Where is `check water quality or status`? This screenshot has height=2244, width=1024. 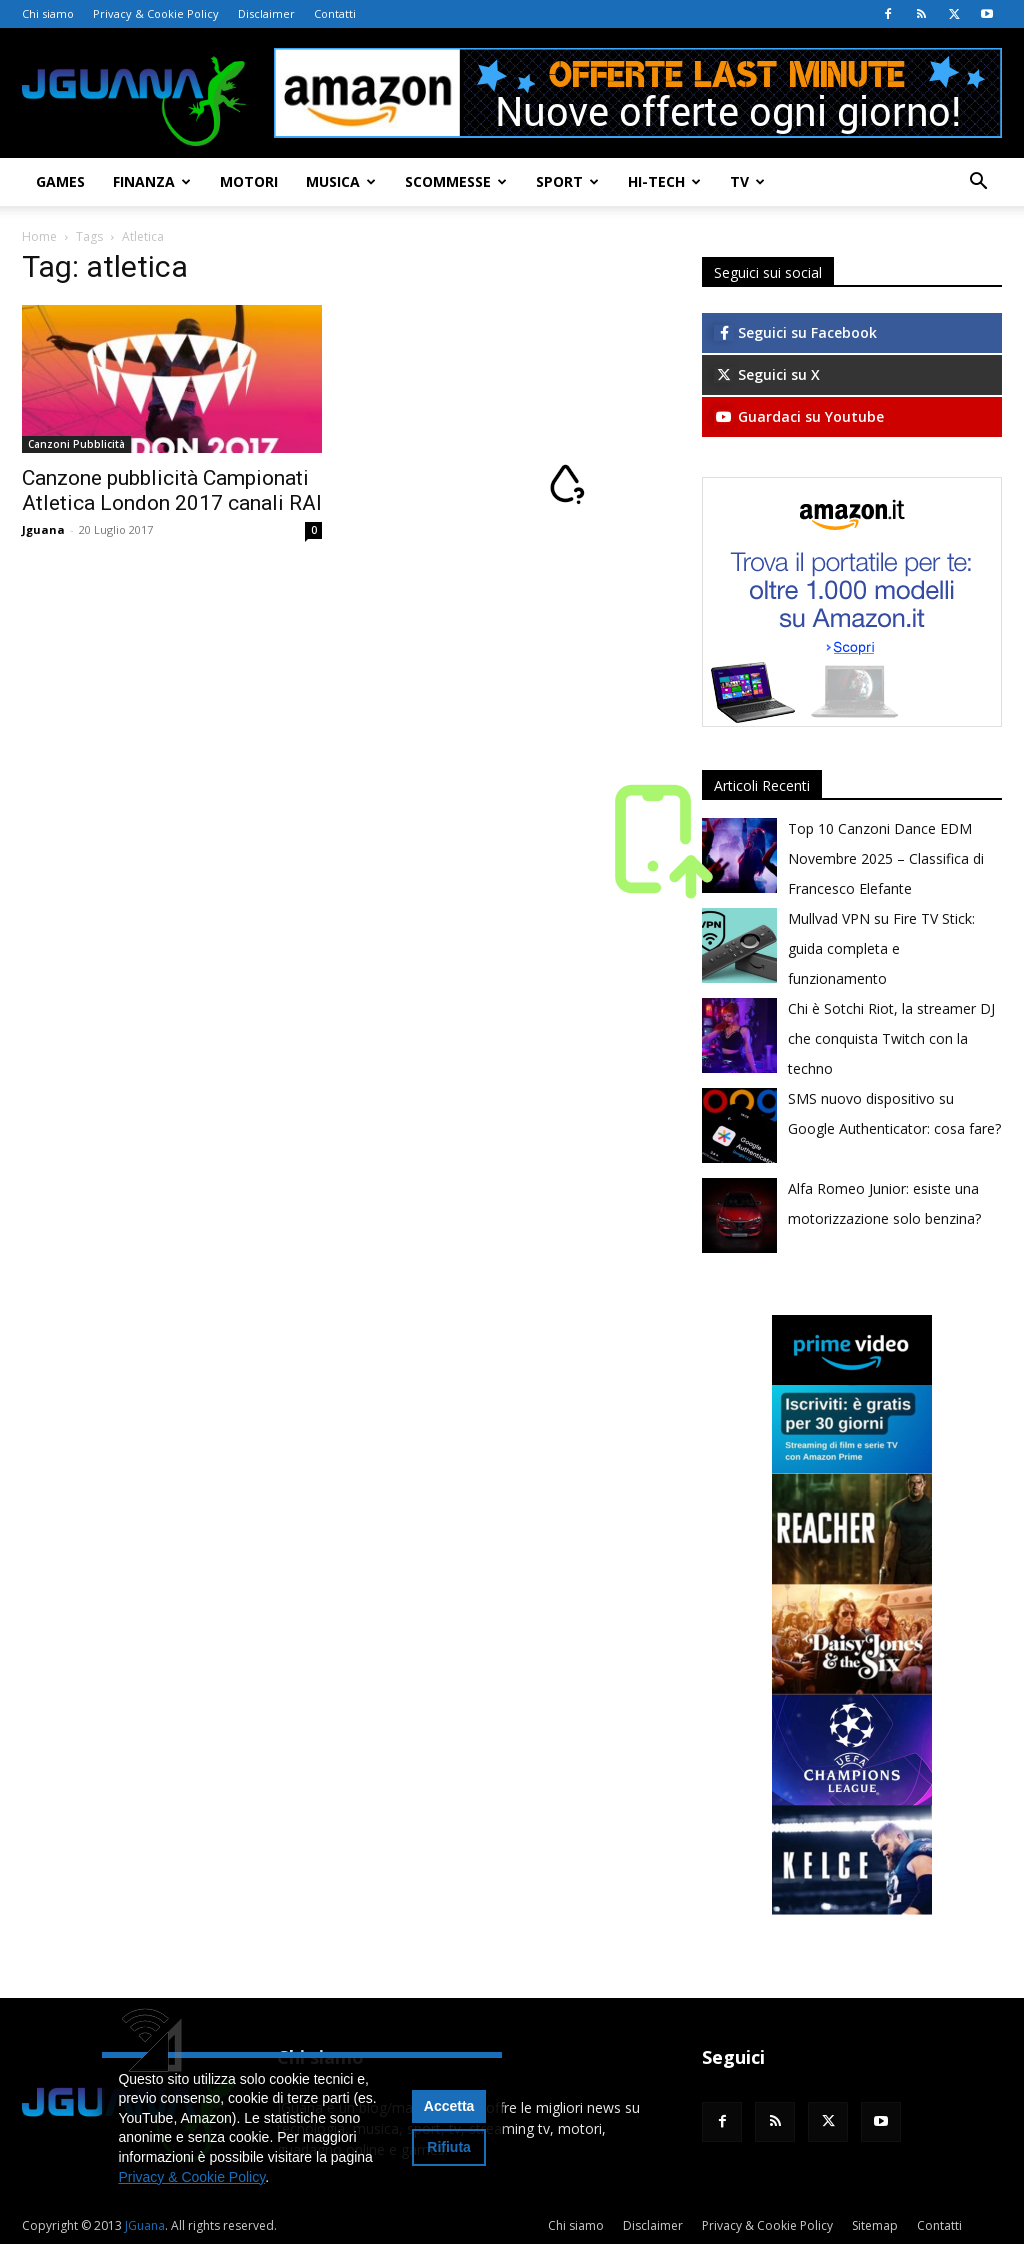
check water quality or status is located at coordinates (565, 483).